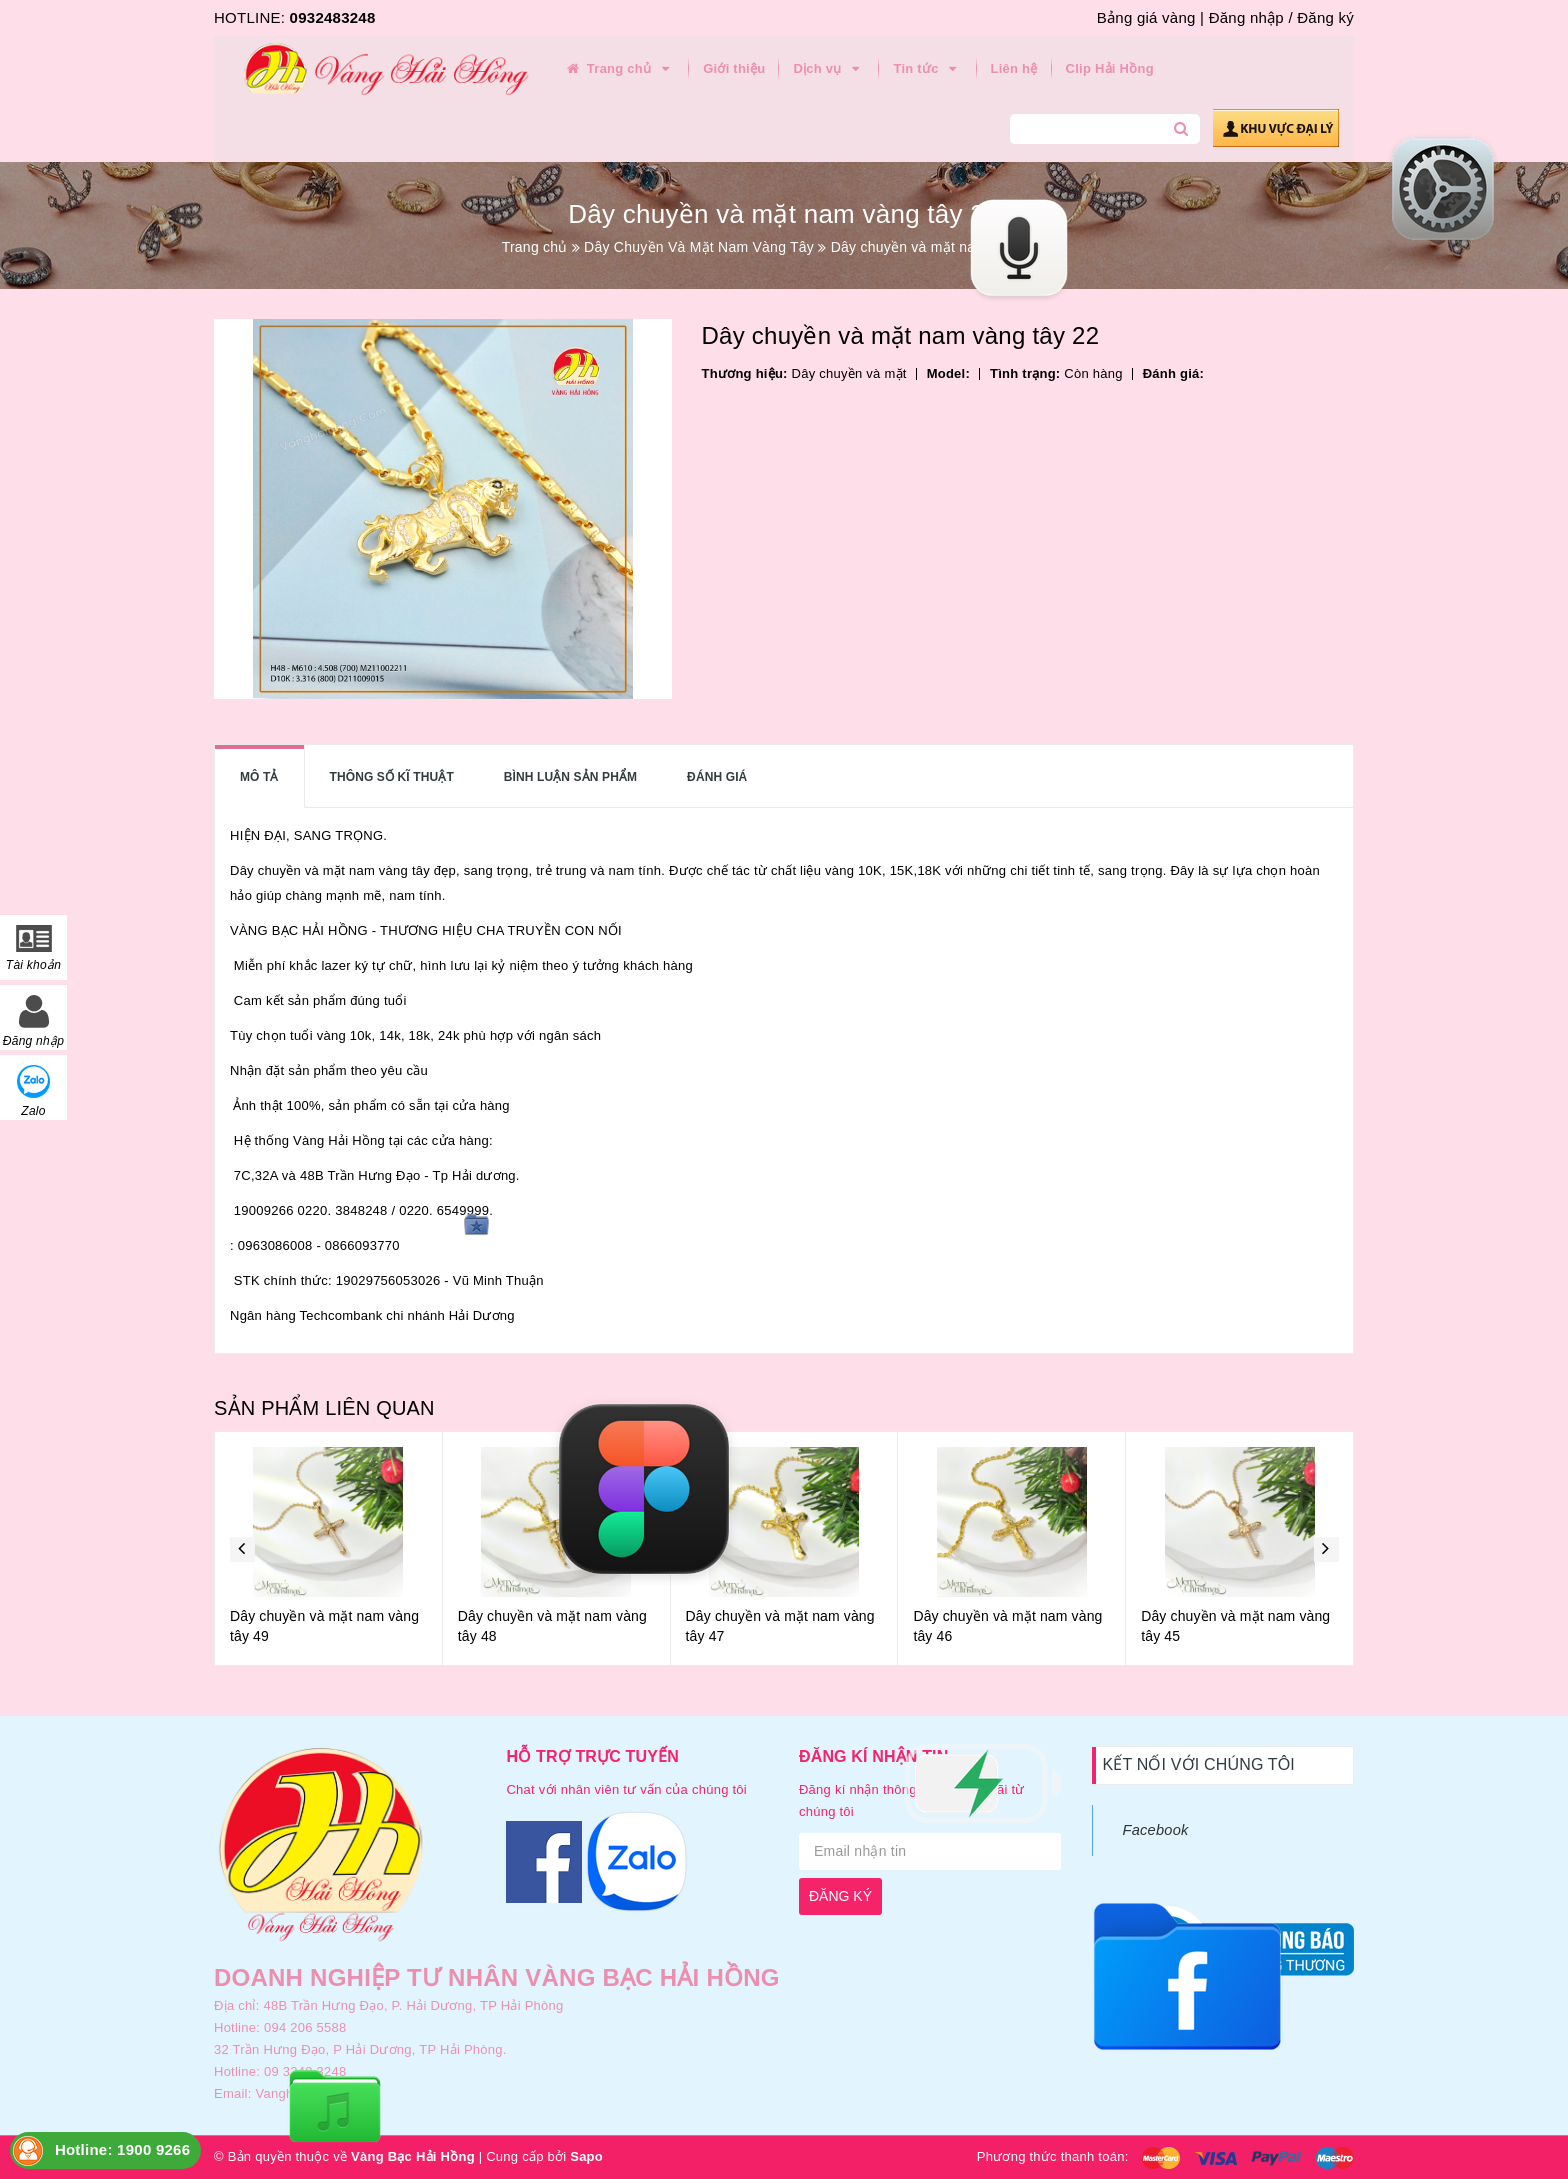 The image size is (1568, 2179). I want to click on access microphone settings, so click(1019, 248).